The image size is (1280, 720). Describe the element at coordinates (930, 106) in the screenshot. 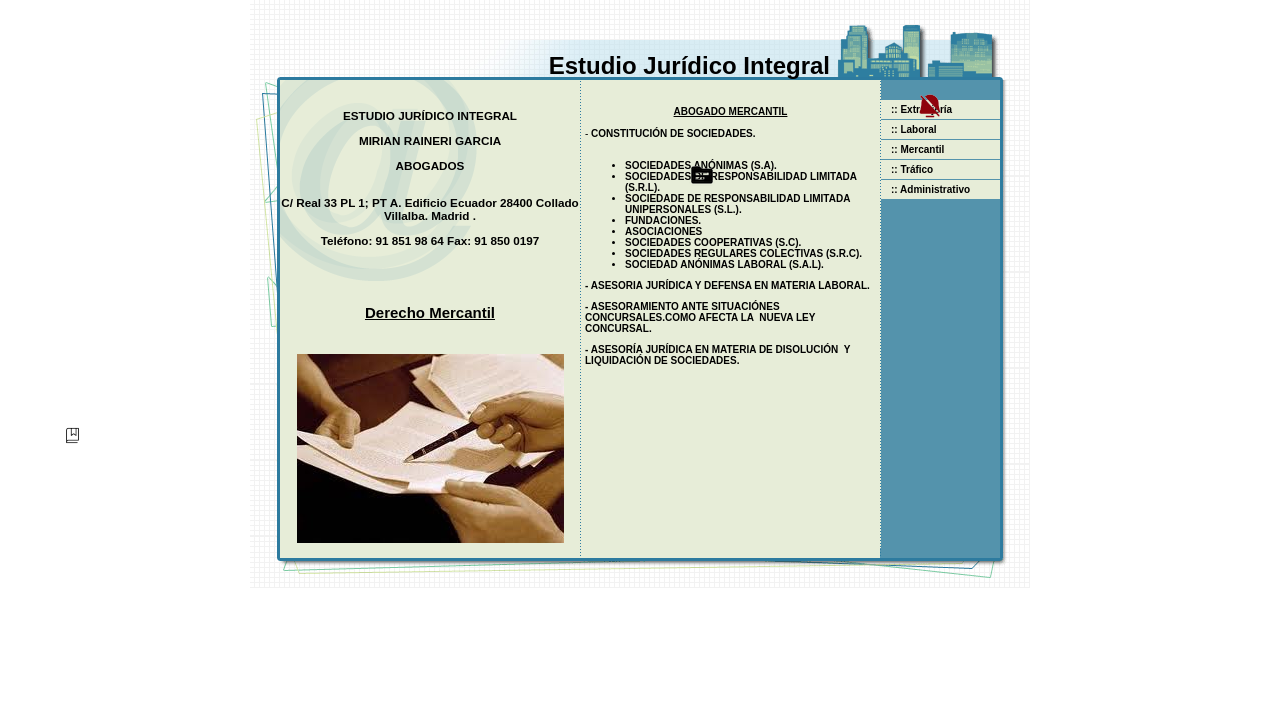

I see `mute notifications` at that location.